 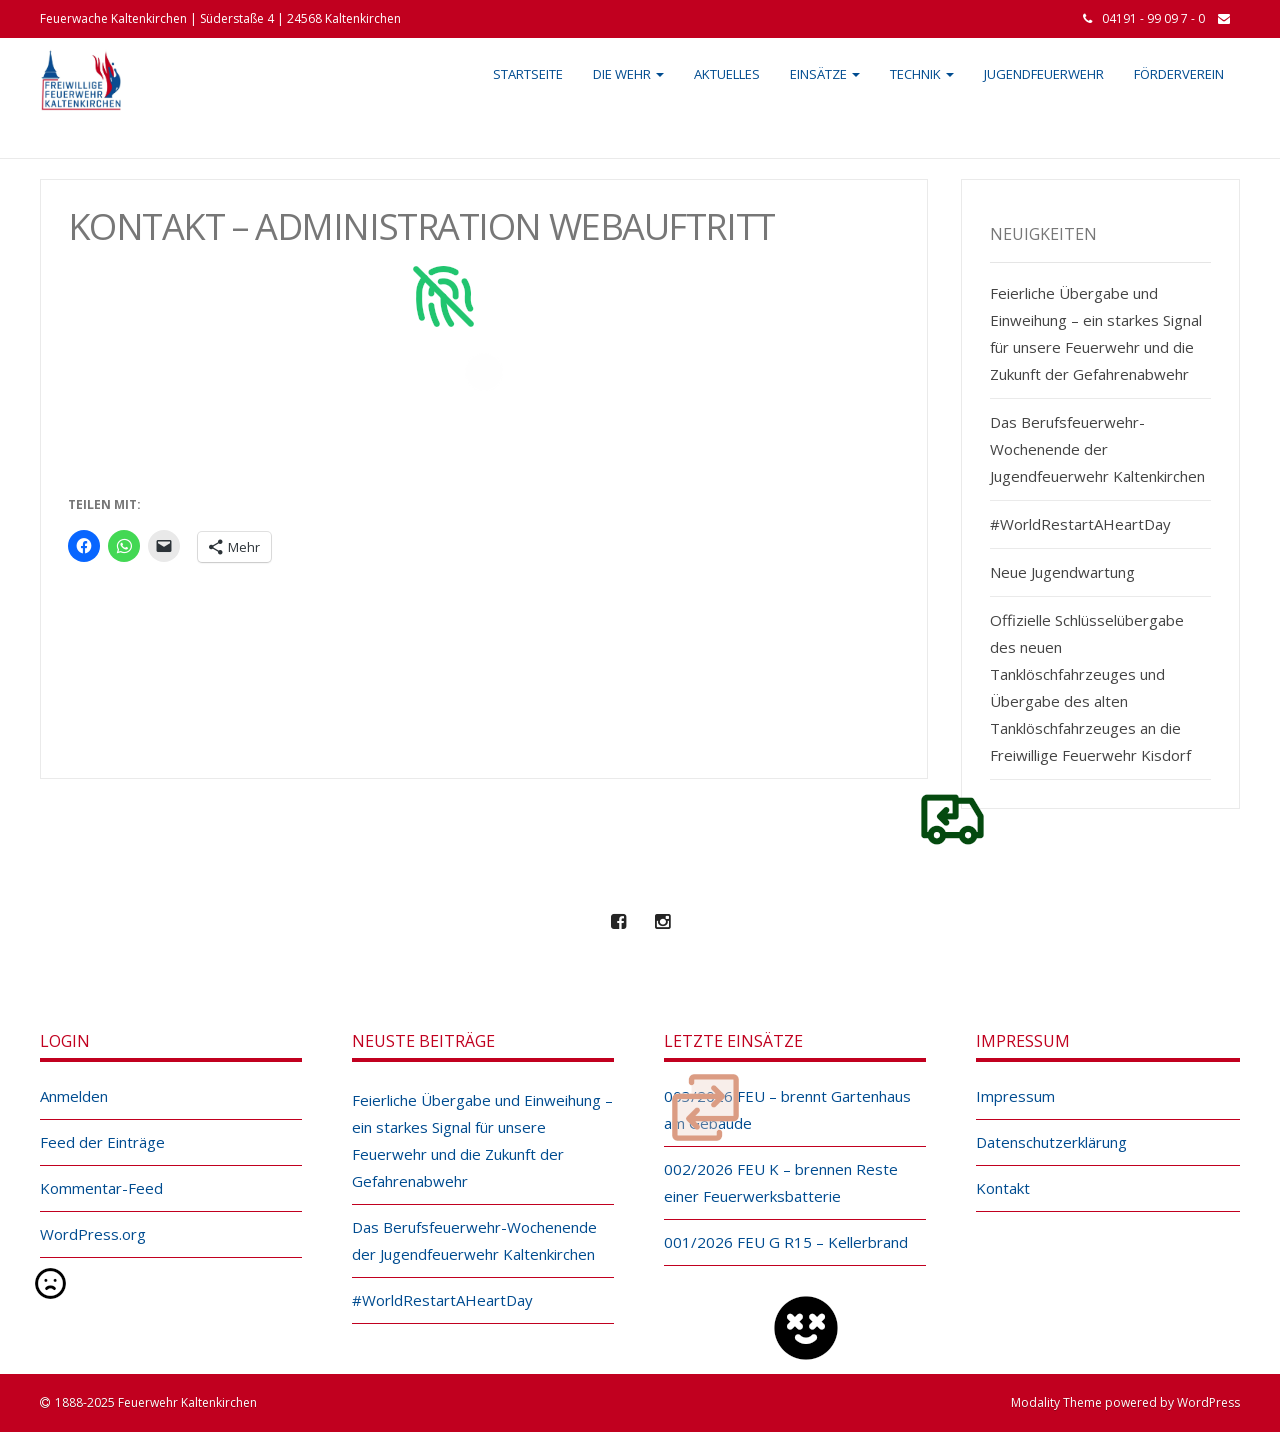 I want to click on initiate a product return, so click(x=952, y=819).